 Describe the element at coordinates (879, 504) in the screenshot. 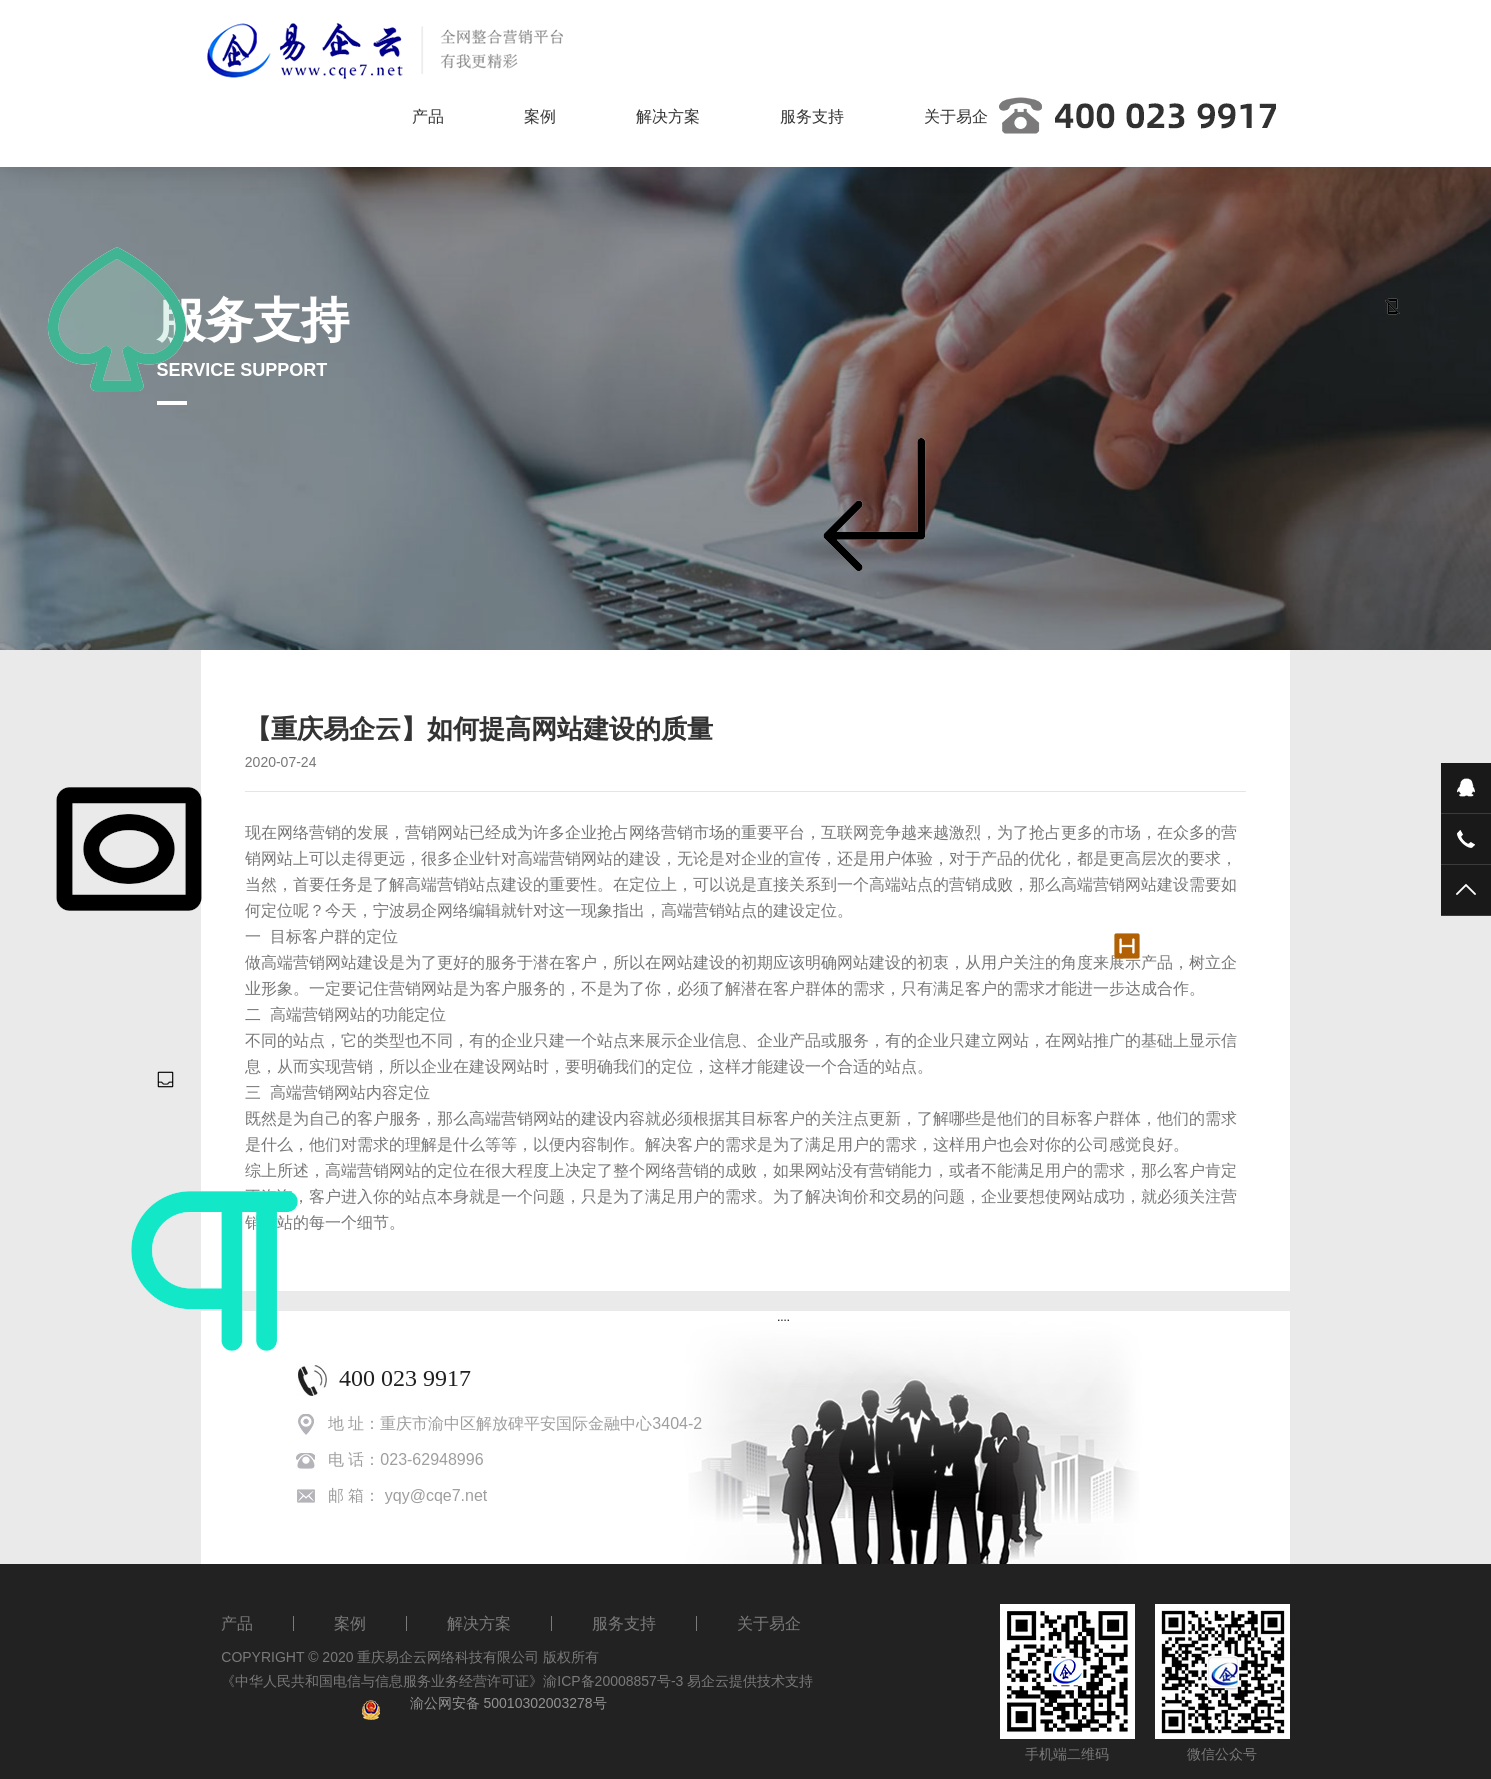

I see `go back or return to previous step` at that location.